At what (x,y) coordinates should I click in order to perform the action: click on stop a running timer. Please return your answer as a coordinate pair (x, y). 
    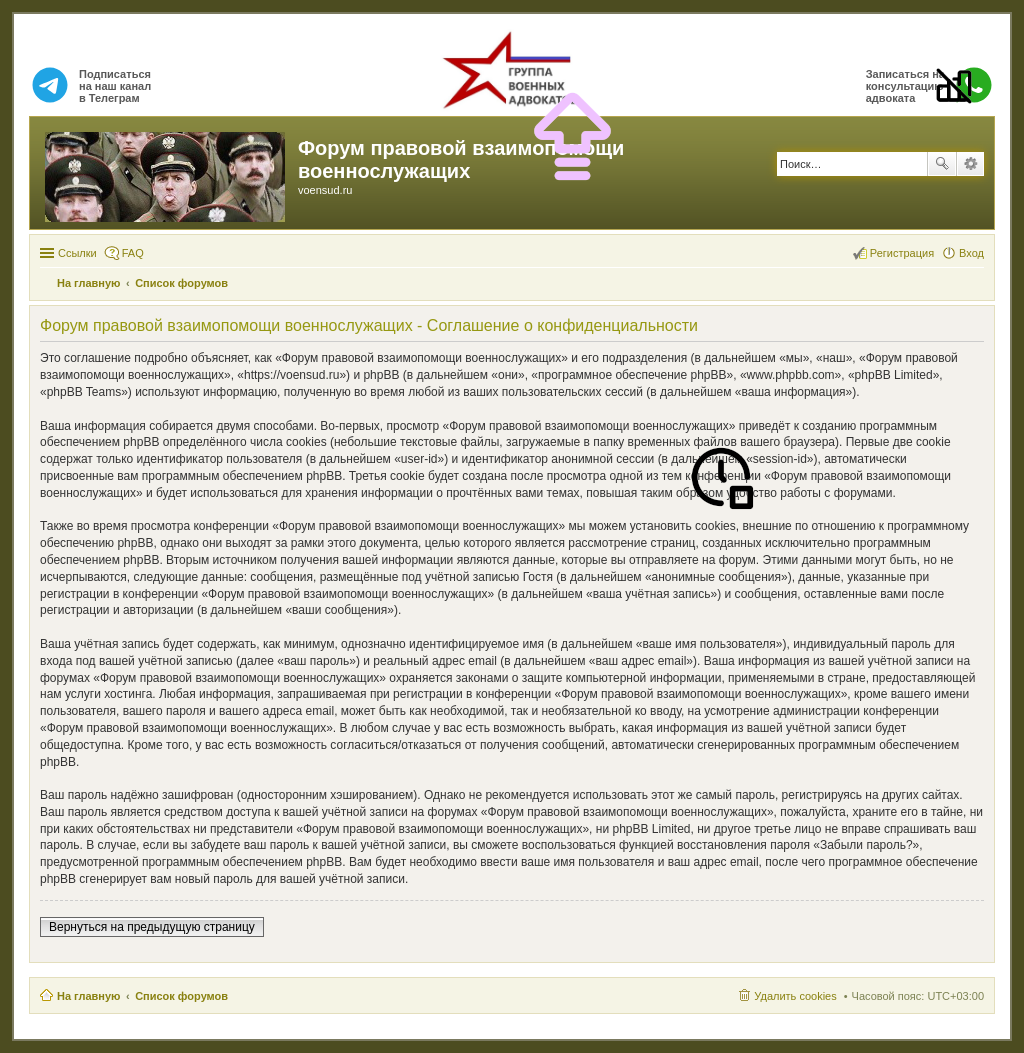
    Looking at the image, I should click on (721, 477).